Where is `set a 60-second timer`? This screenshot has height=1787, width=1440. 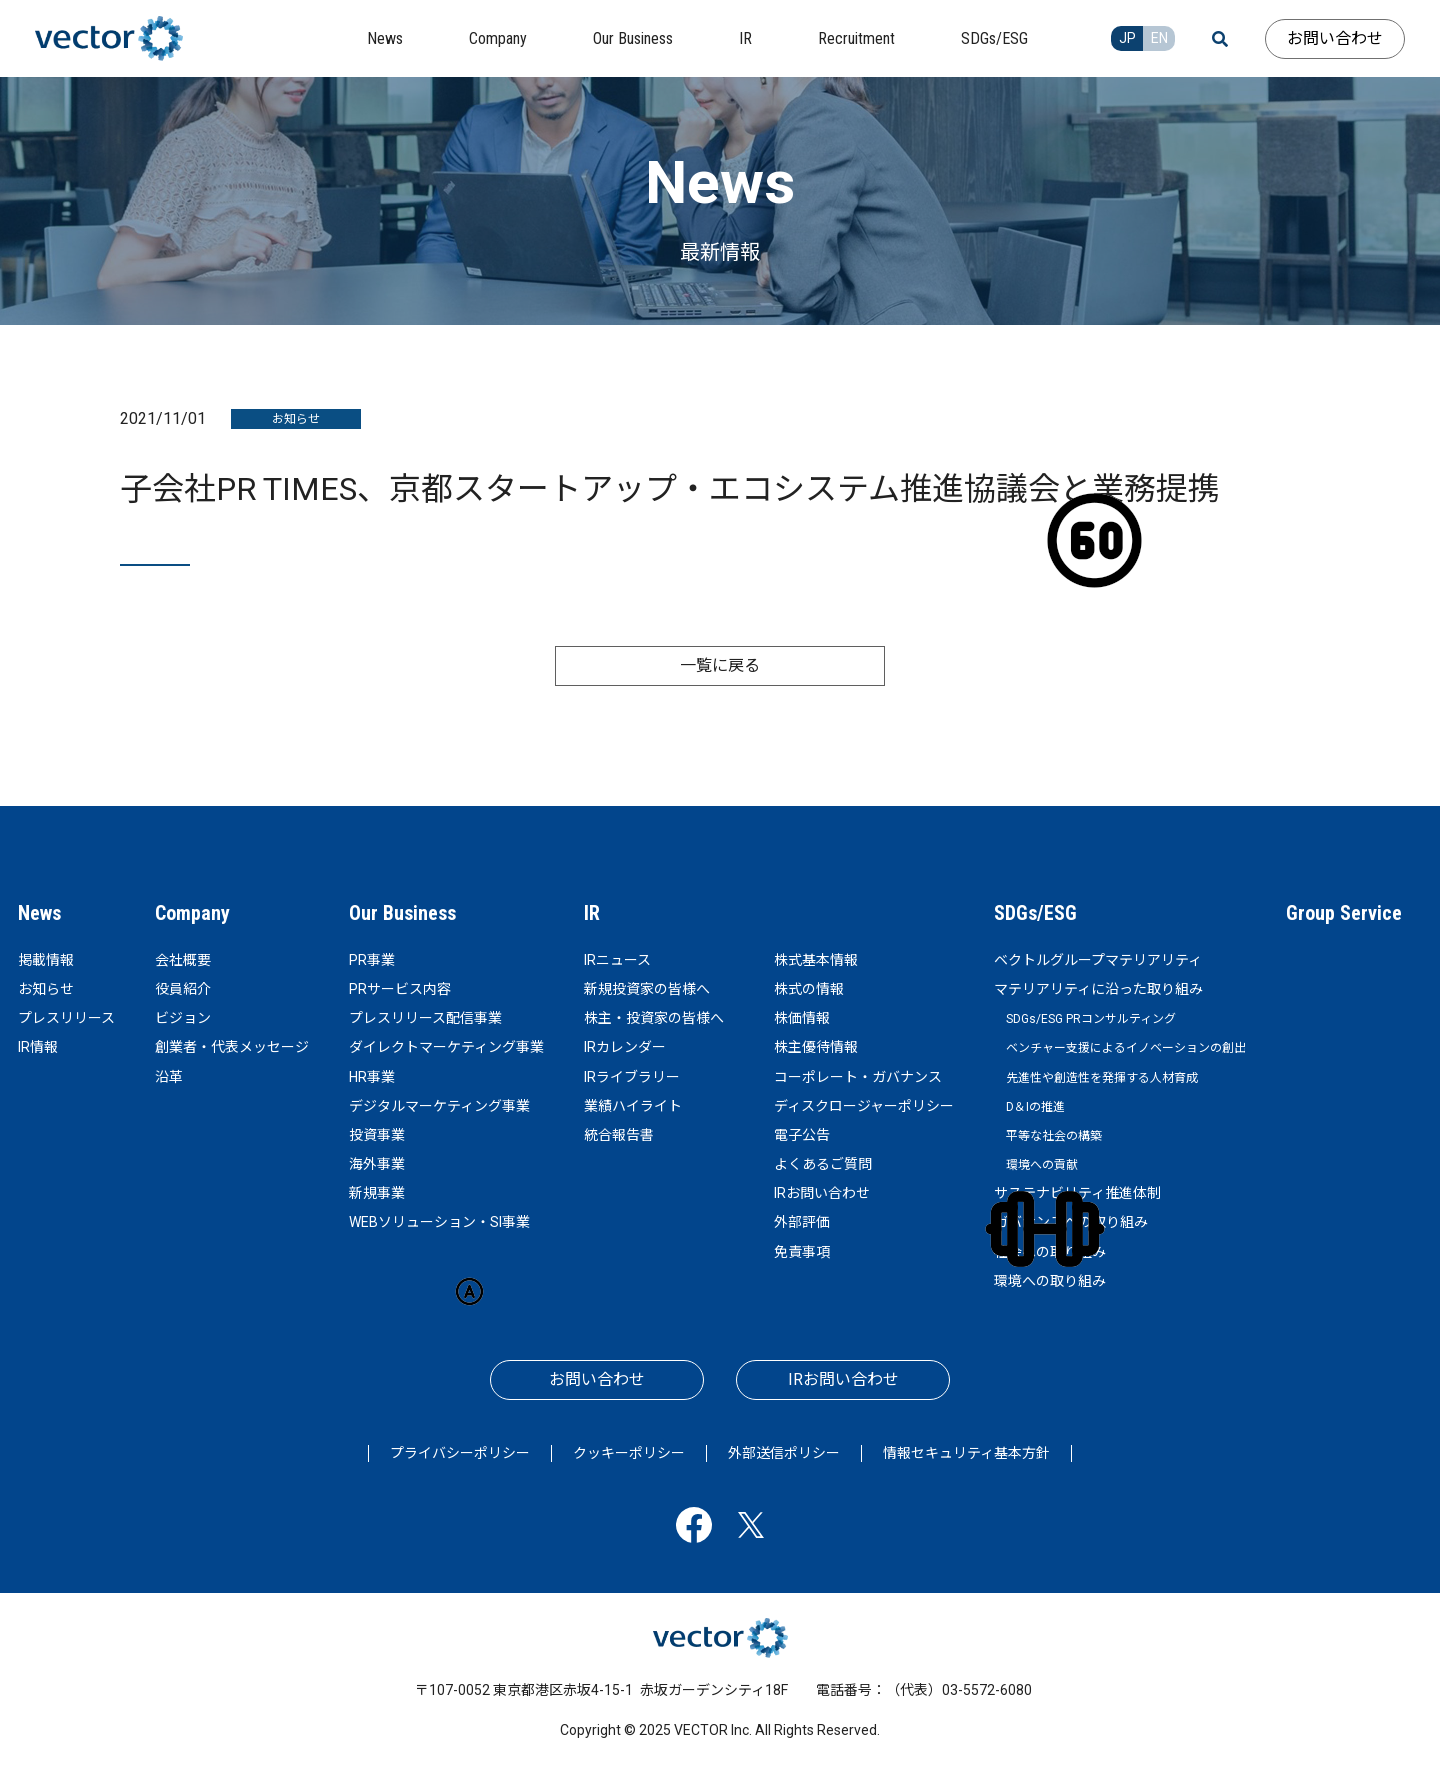
set a 60-second timer is located at coordinates (1094, 540).